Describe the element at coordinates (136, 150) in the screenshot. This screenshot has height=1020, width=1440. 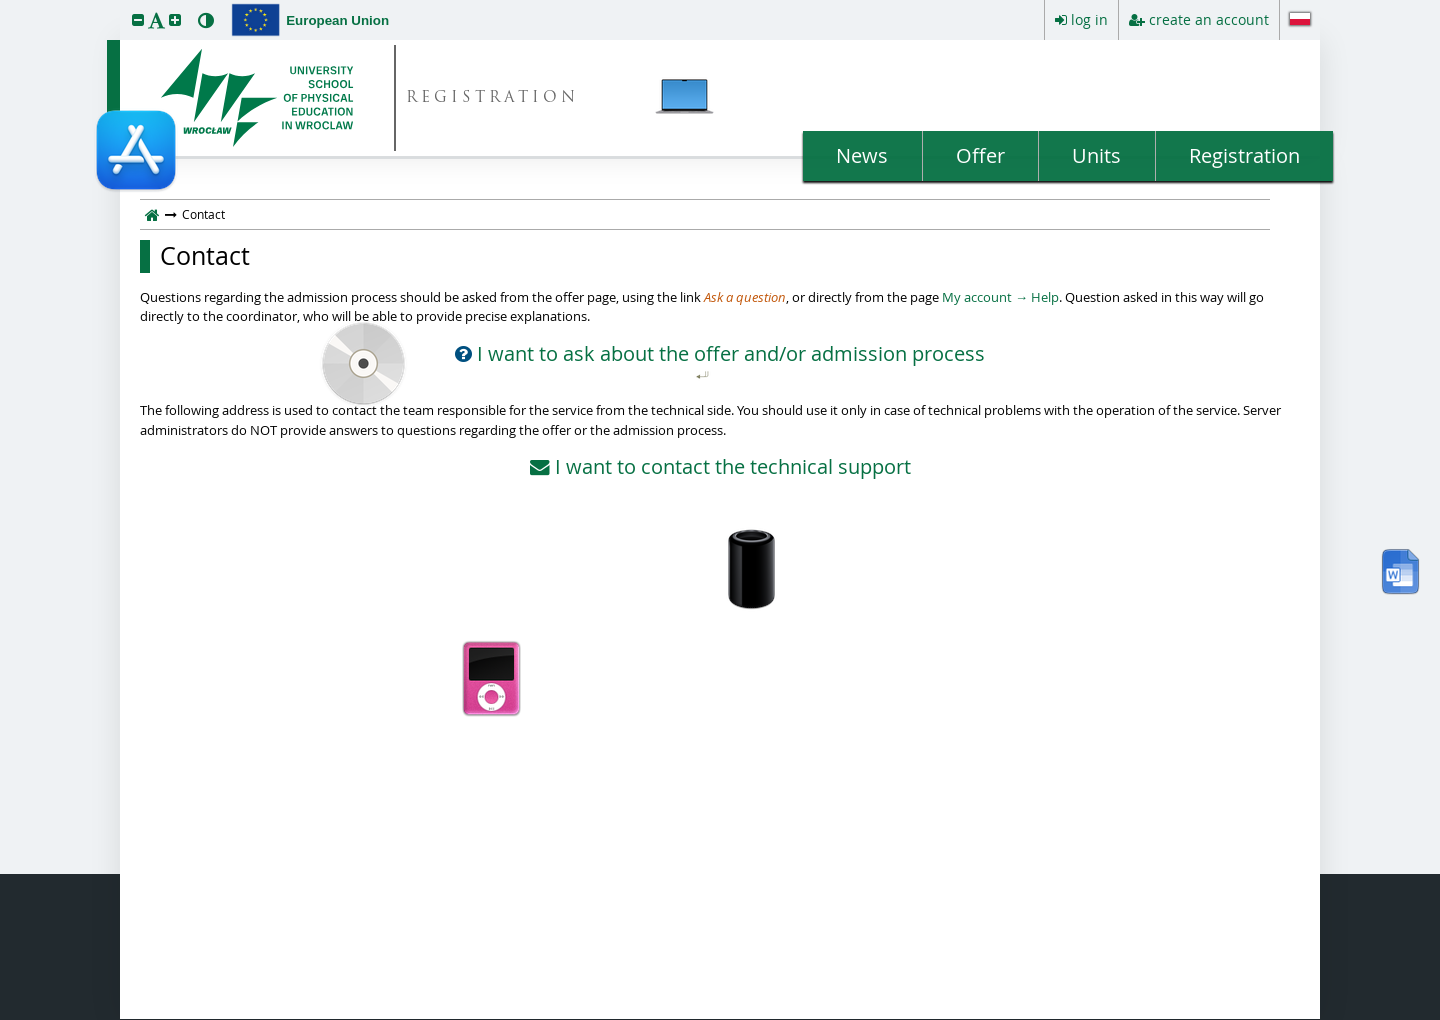
I see `open the App Store to browse and download apps` at that location.